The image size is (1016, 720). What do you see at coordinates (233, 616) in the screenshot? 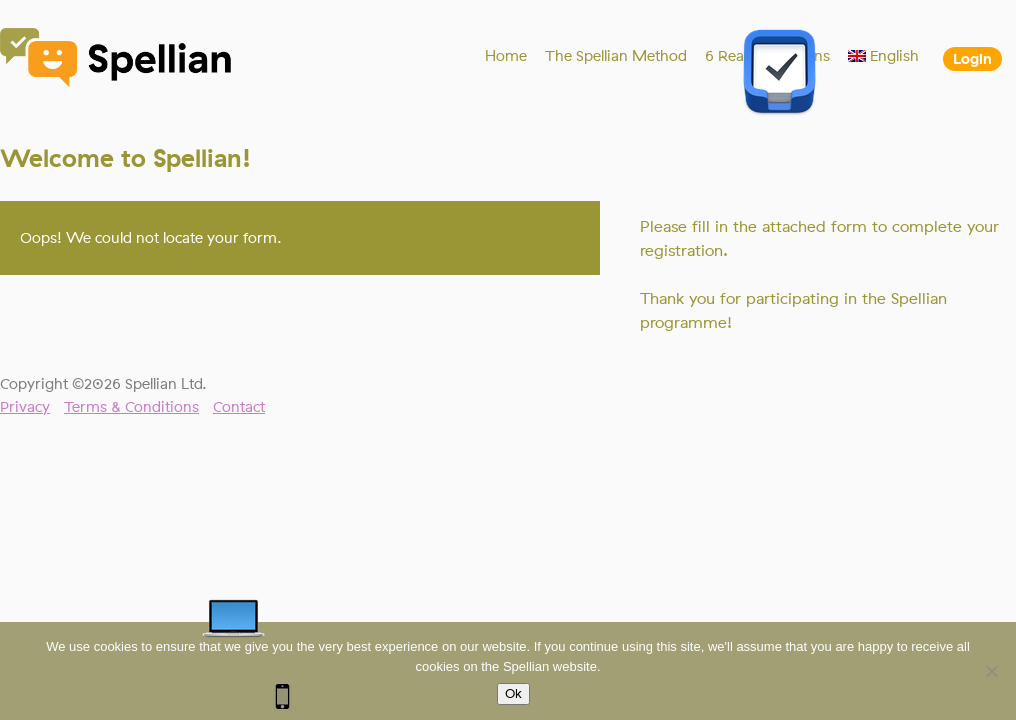
I see `represents this macbook pro device in system settings` at bounding box center [233, 616].